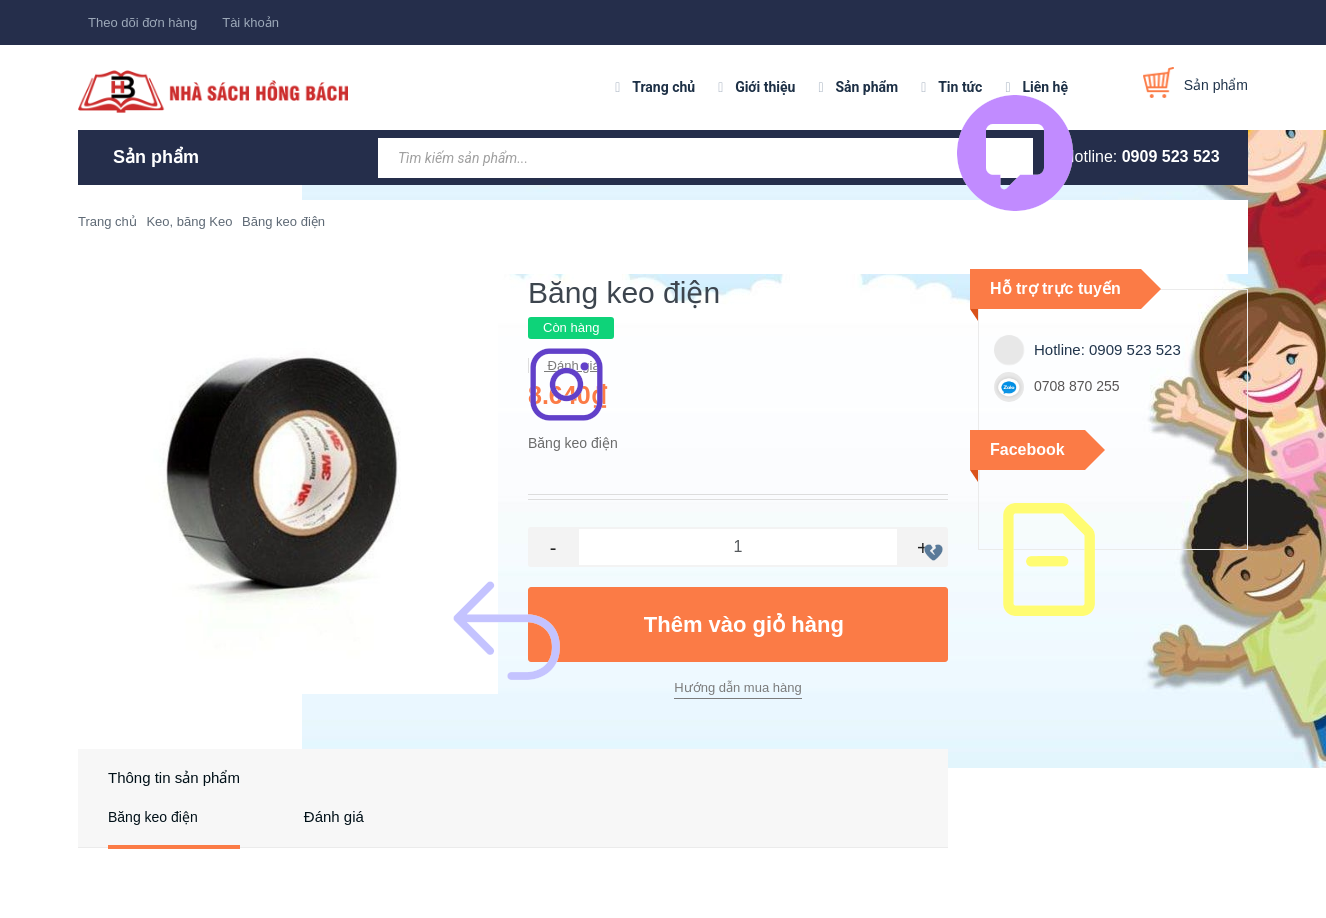  I want to click on indicates a file has been removed or deleted, so click(1045, 559).